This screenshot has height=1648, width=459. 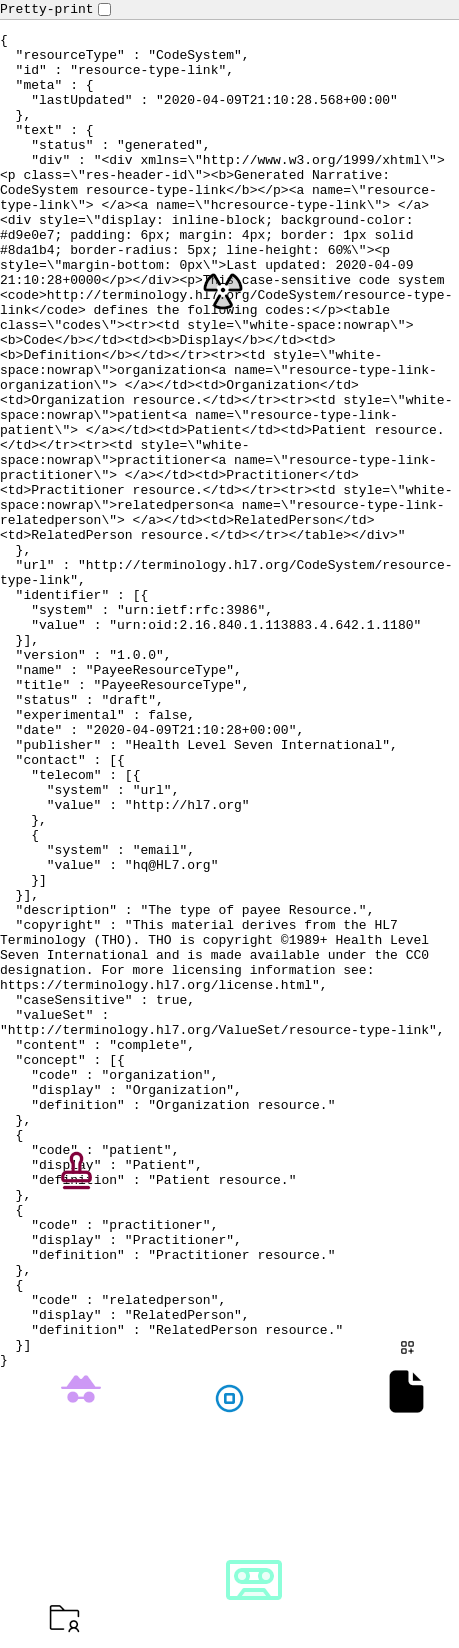 I want to click on indicates radioactive or hazardous material warning, so click(x=223, y=290).